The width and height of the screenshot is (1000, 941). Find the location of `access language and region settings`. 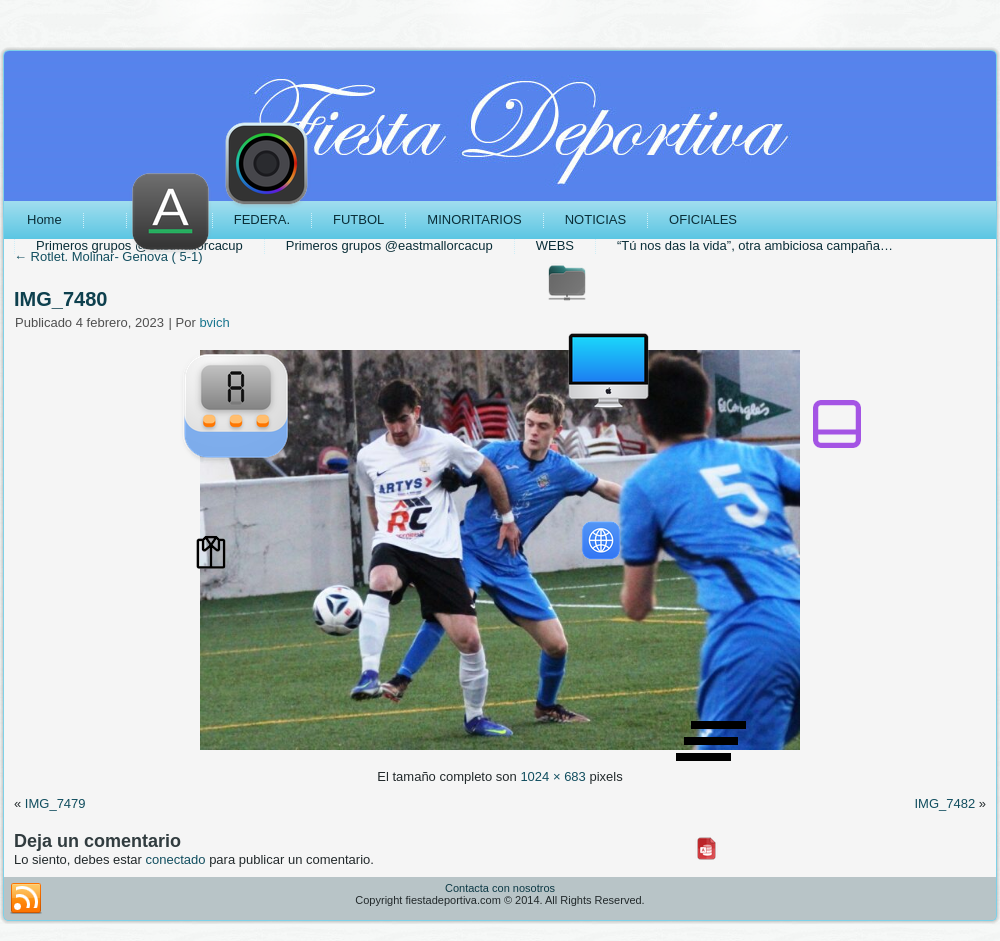

access language and region settings is located at coordinates (601, 541).